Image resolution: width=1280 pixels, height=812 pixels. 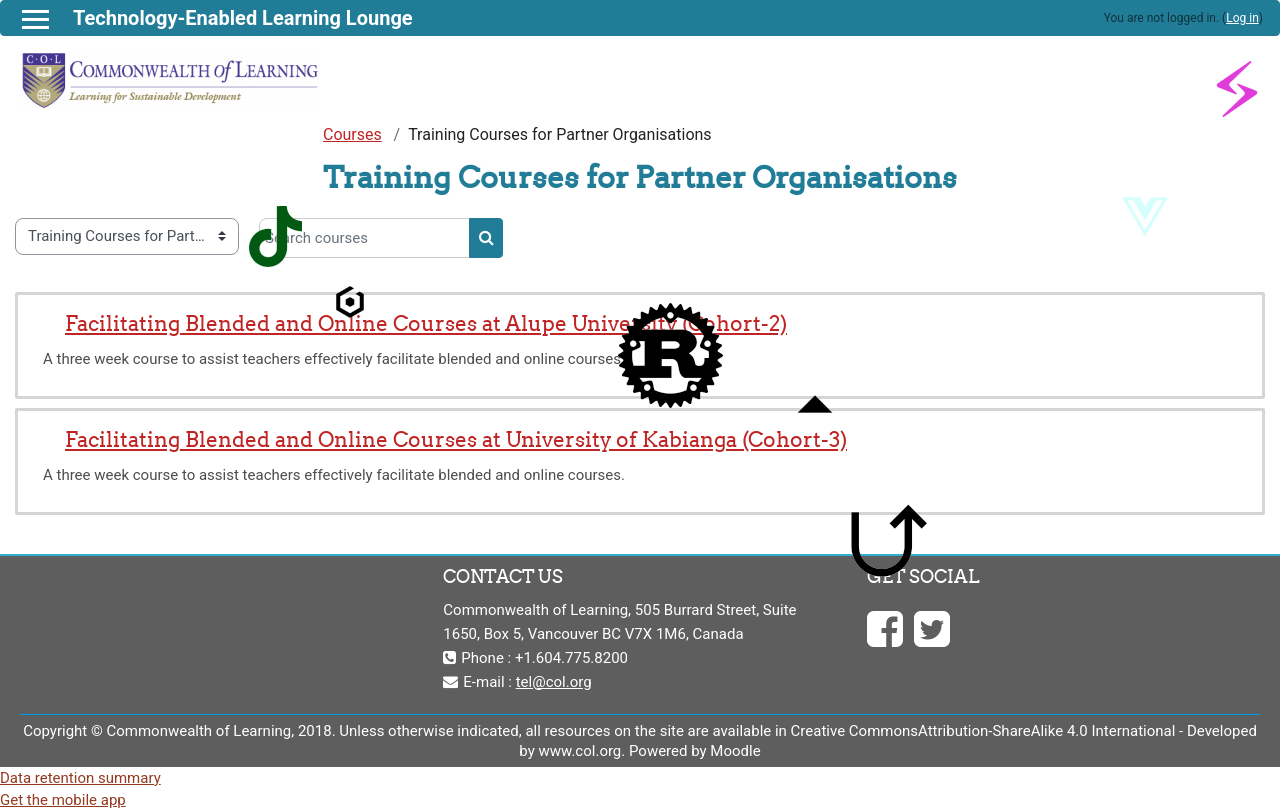 What do you see at coordinates (350, 302) in the screenshot?
I see `babylon.js official logo` at bounding box center [350, 302].